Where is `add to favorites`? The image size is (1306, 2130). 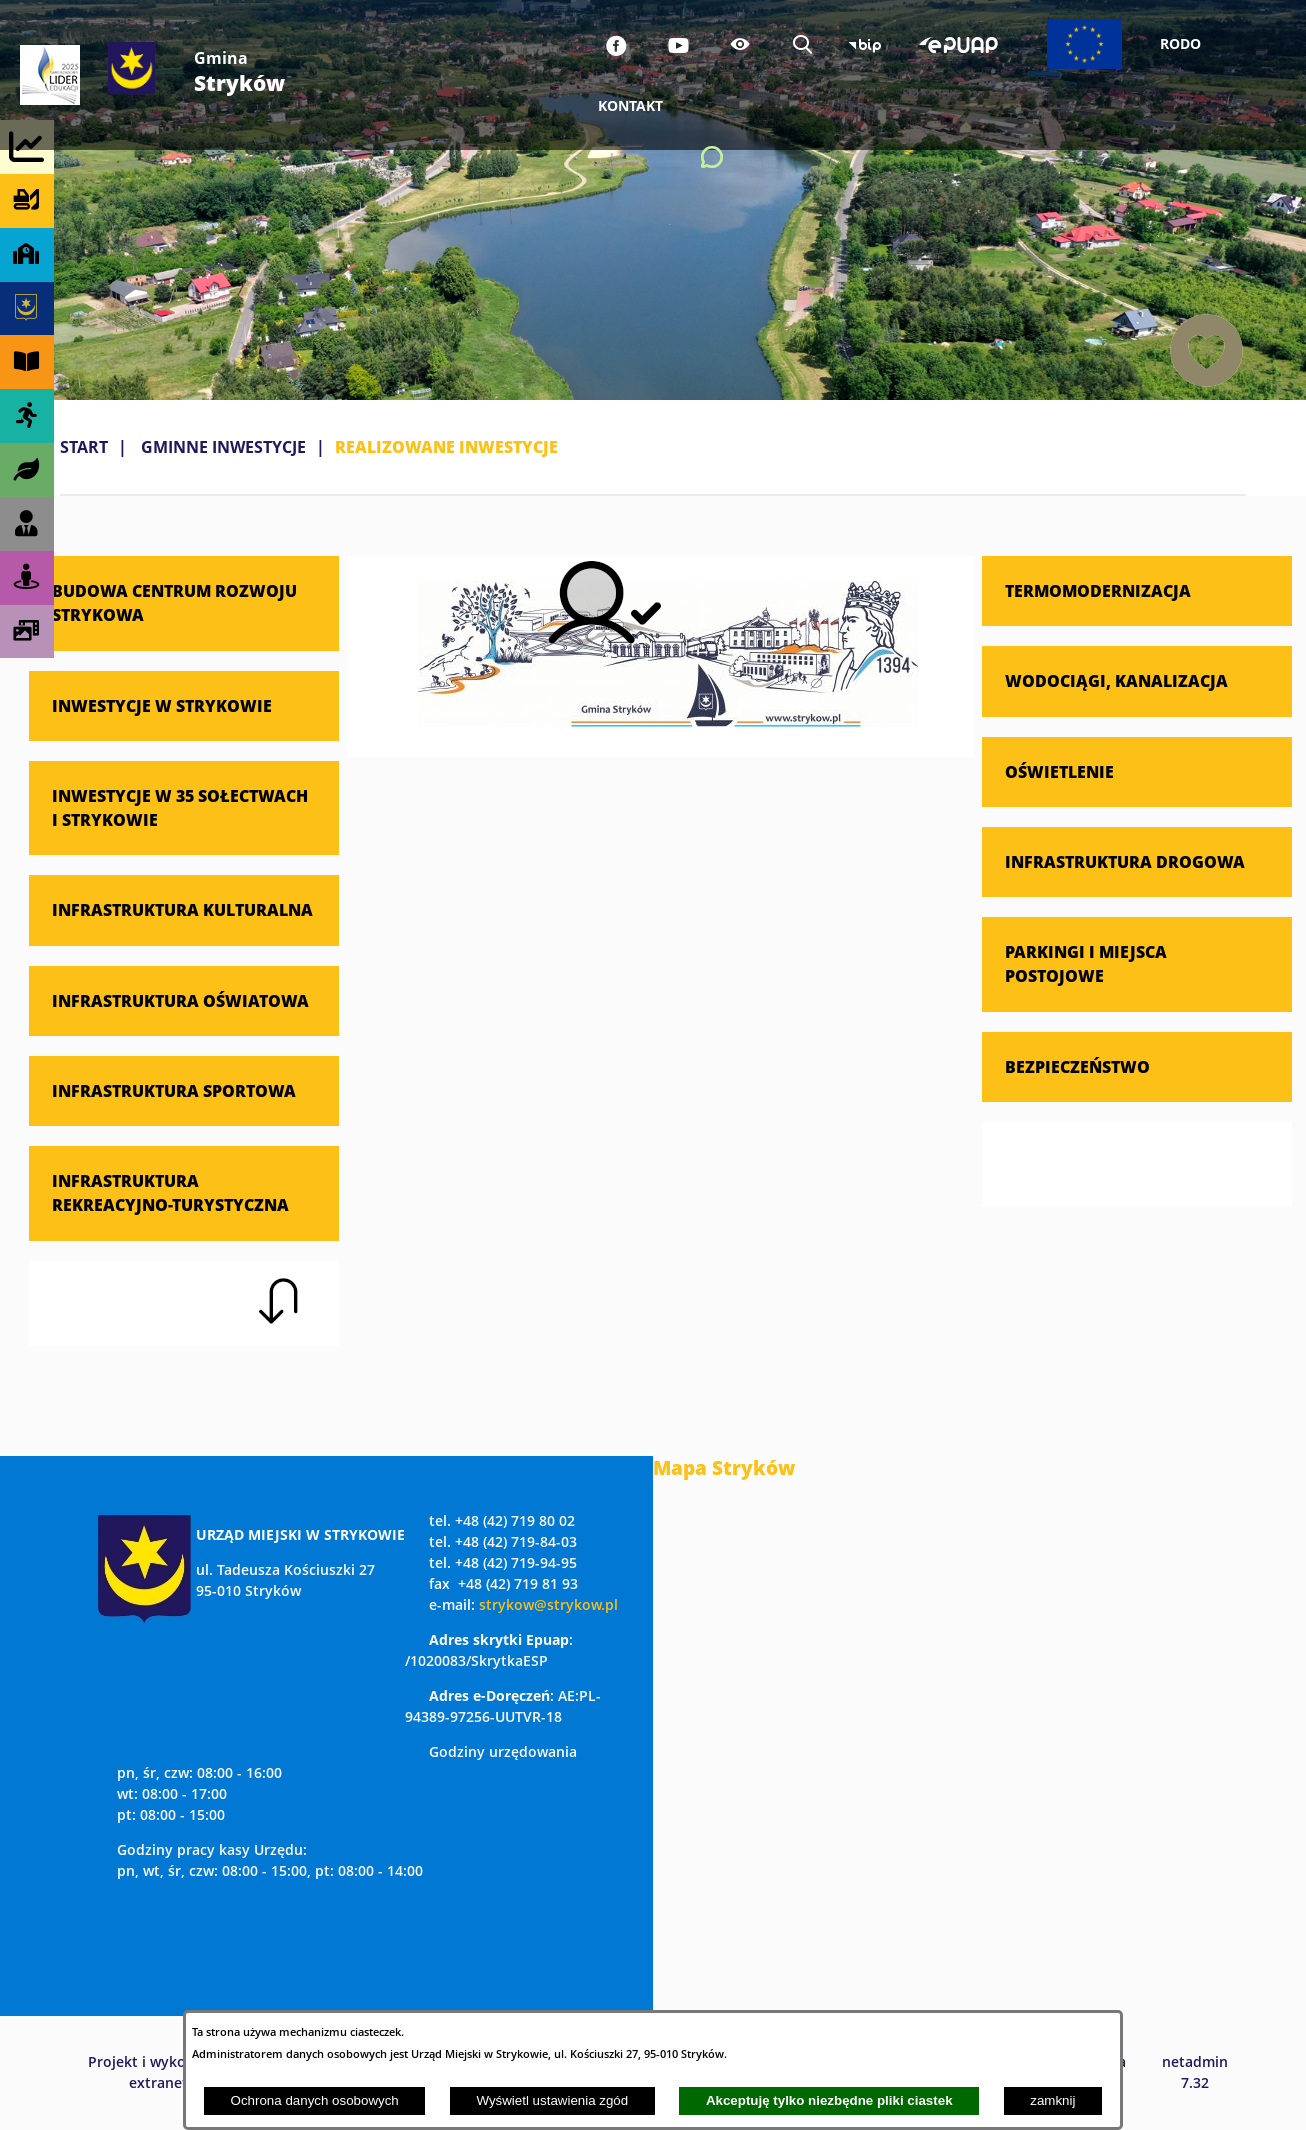
add to favorites is located at coordinates (1206, 350).